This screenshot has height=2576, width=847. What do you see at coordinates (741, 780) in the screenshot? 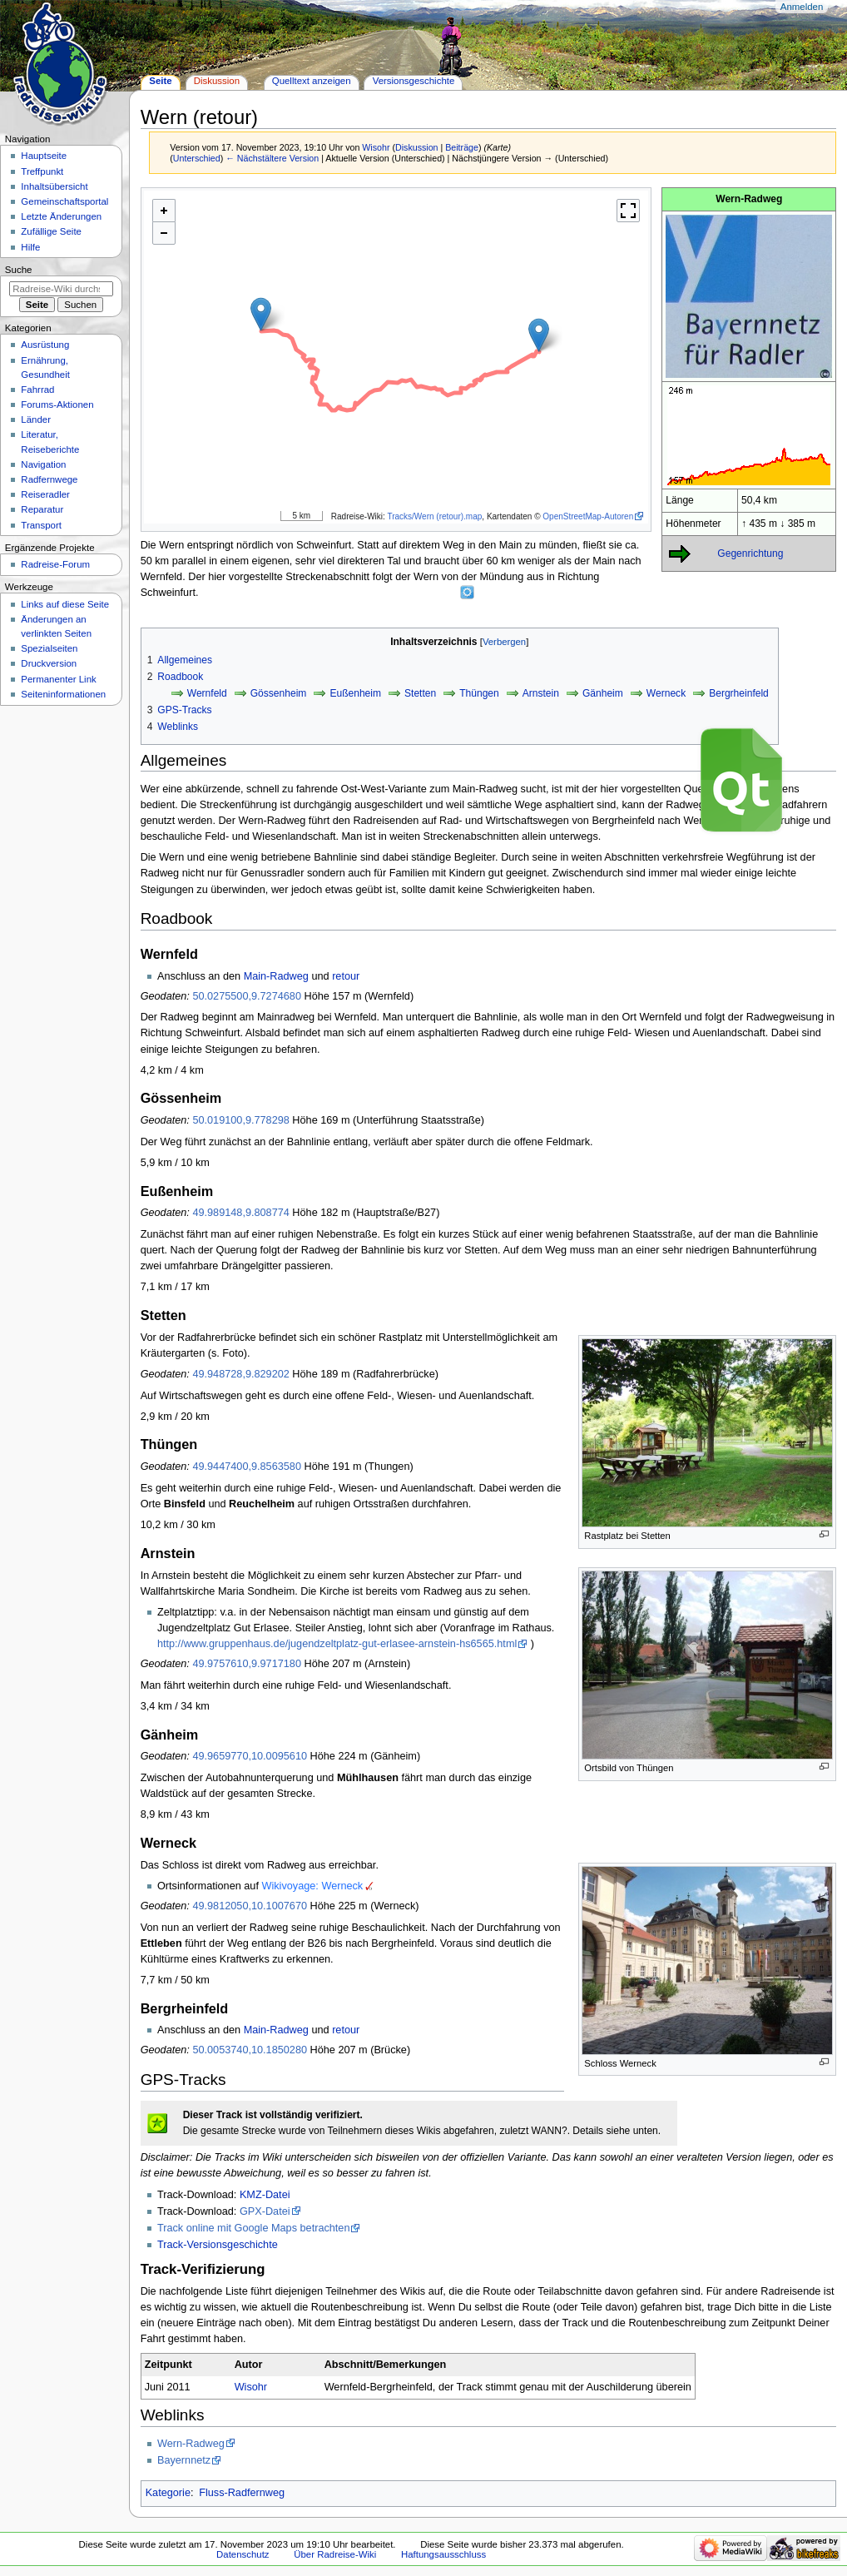
I see `a QML source code file` at bounding box center [741, 780].